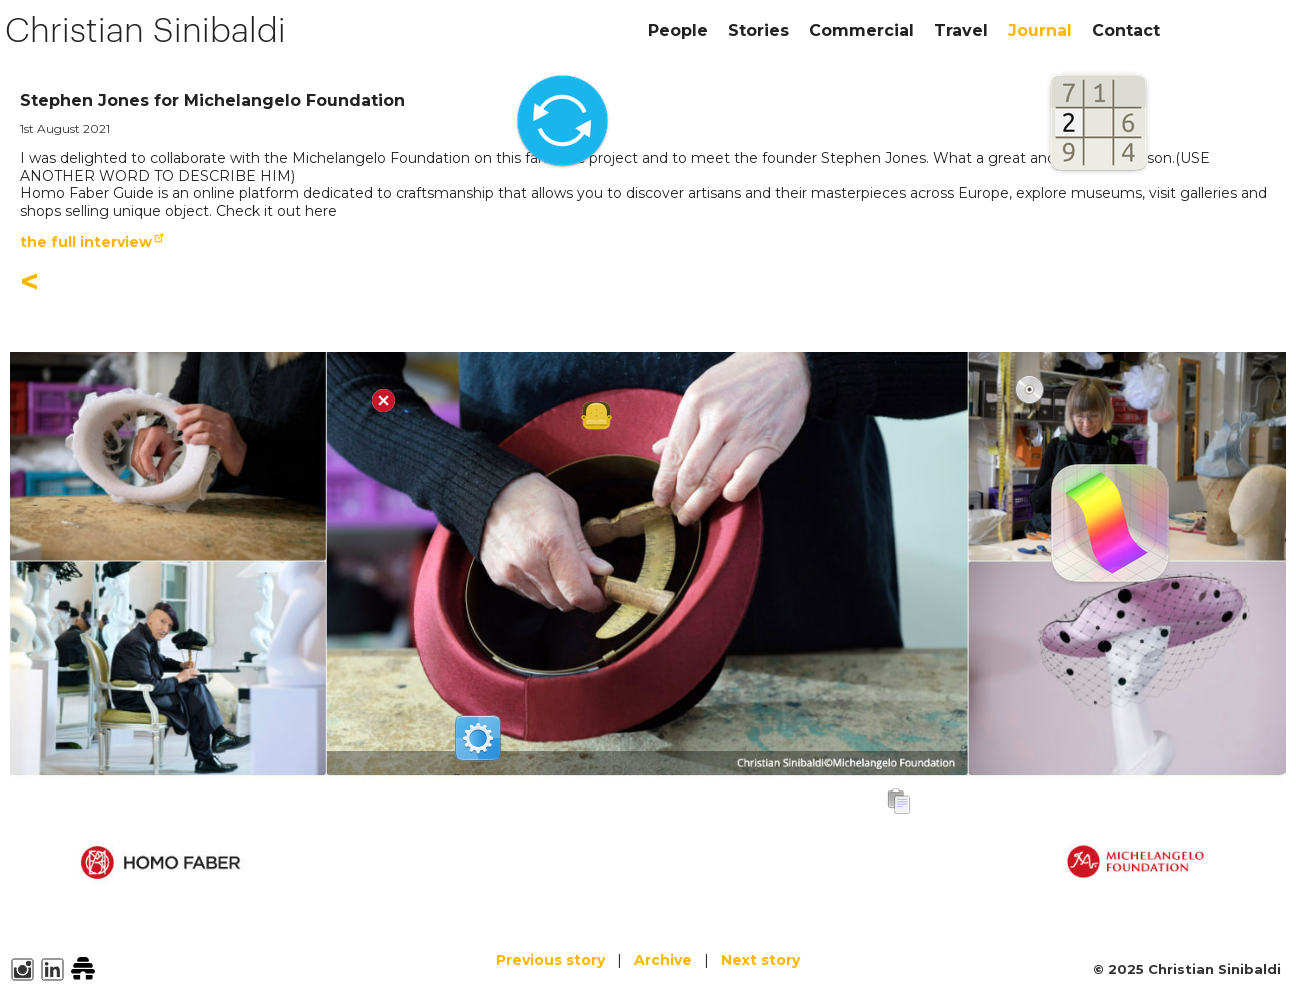  Describe the element at coordinates (1110, 523) in the screenshot. I see `open Grapher app for mathematical visualization` at that location.